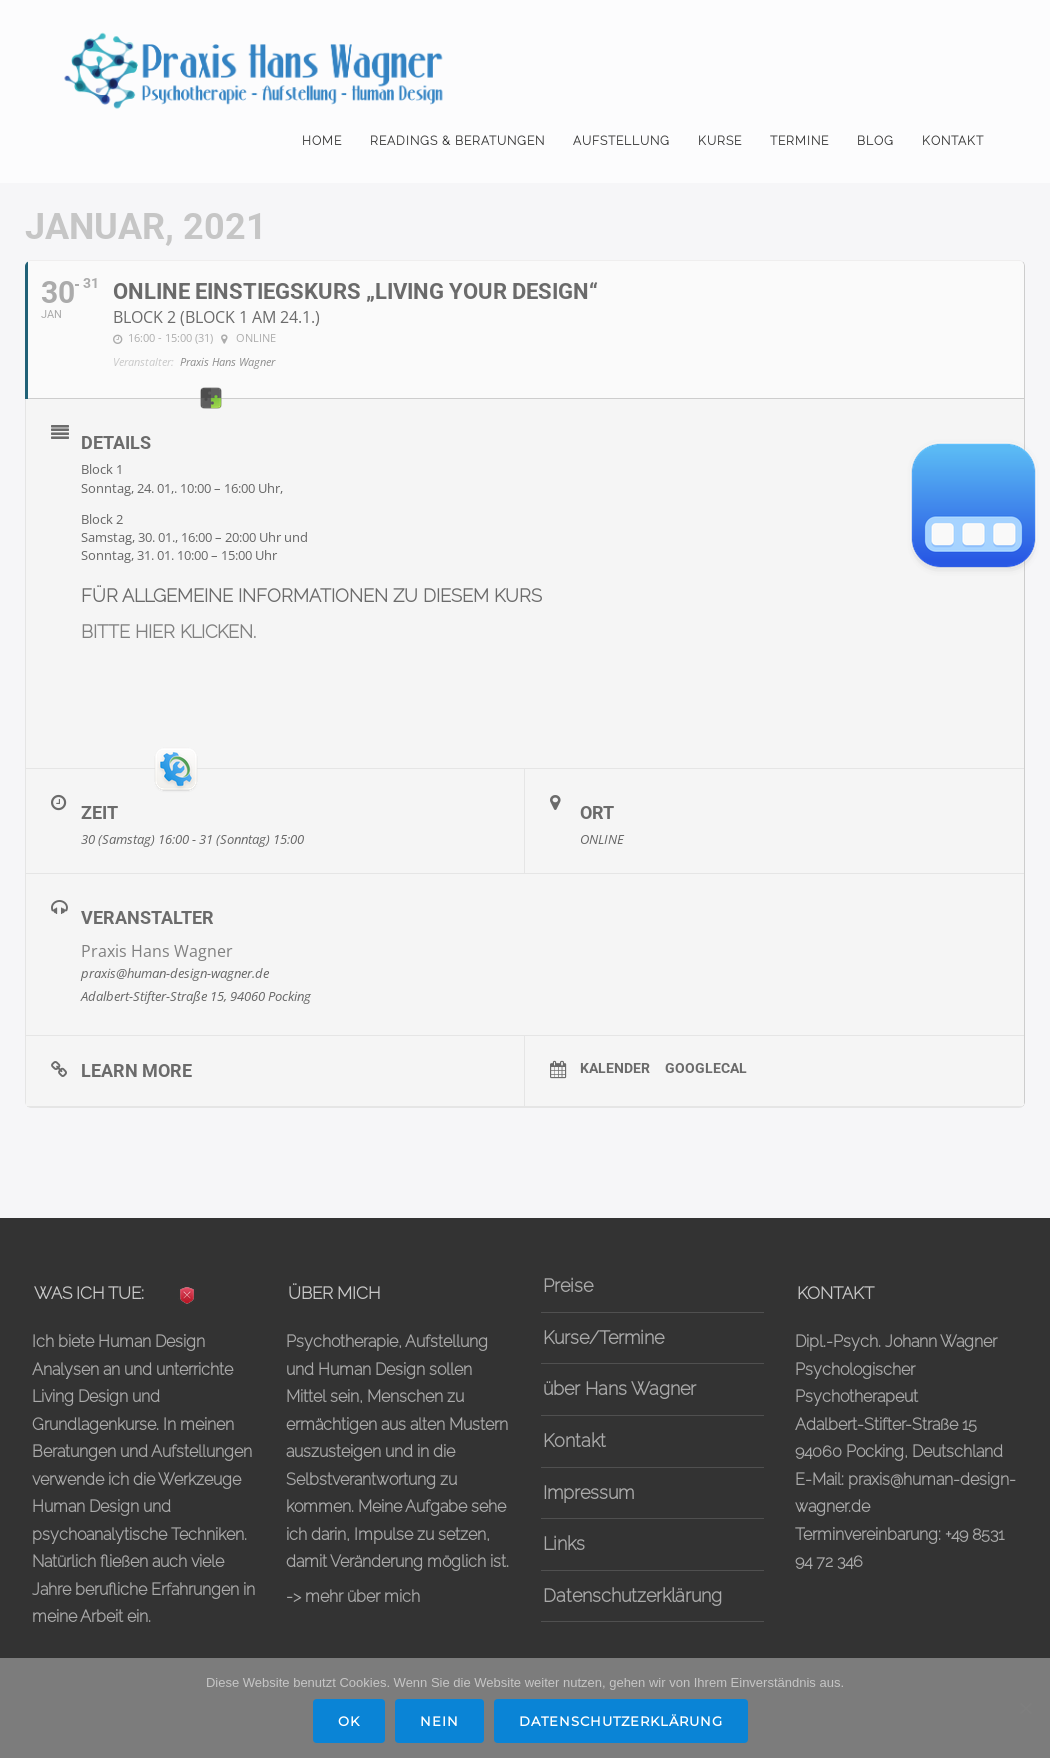 The width and height of the screenshot is (1050, 1758). What do you see at coordinates (211, 398) in the screenshot?
I see `open browser extensions manager` at bounding box center [211, 398].